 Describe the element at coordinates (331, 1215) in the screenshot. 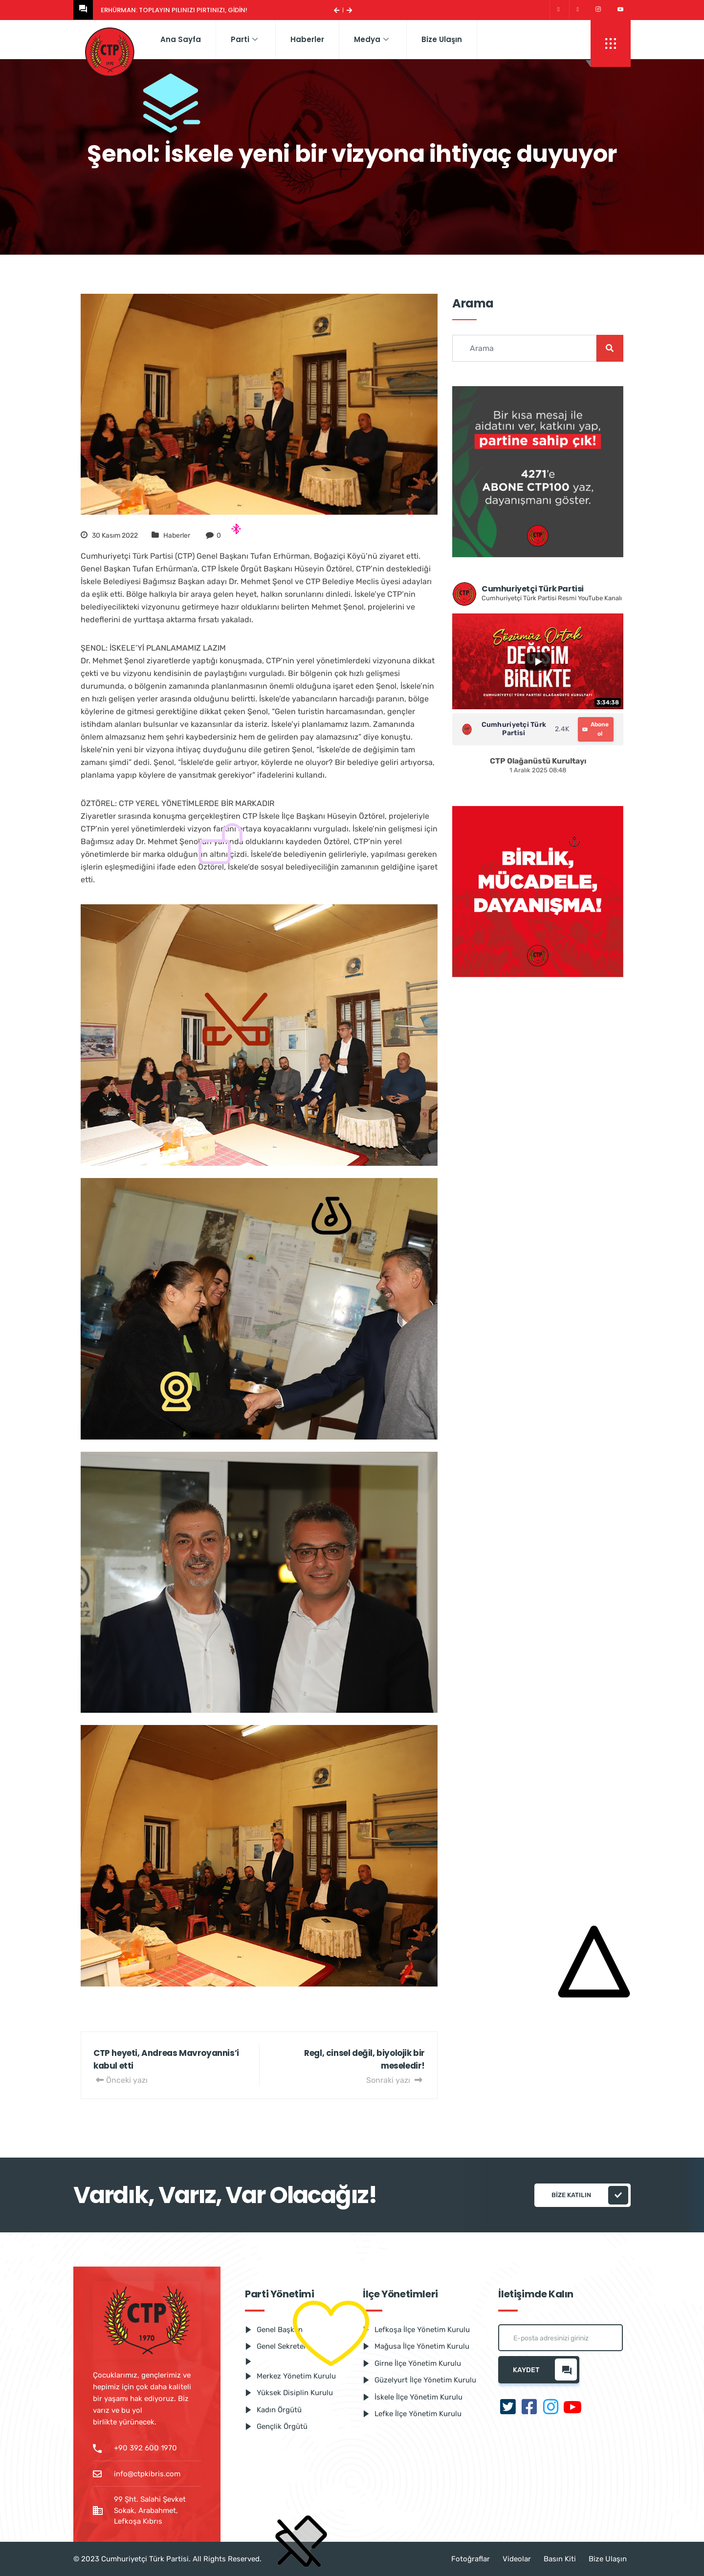

I see `open bandlab music creation app` at that location.